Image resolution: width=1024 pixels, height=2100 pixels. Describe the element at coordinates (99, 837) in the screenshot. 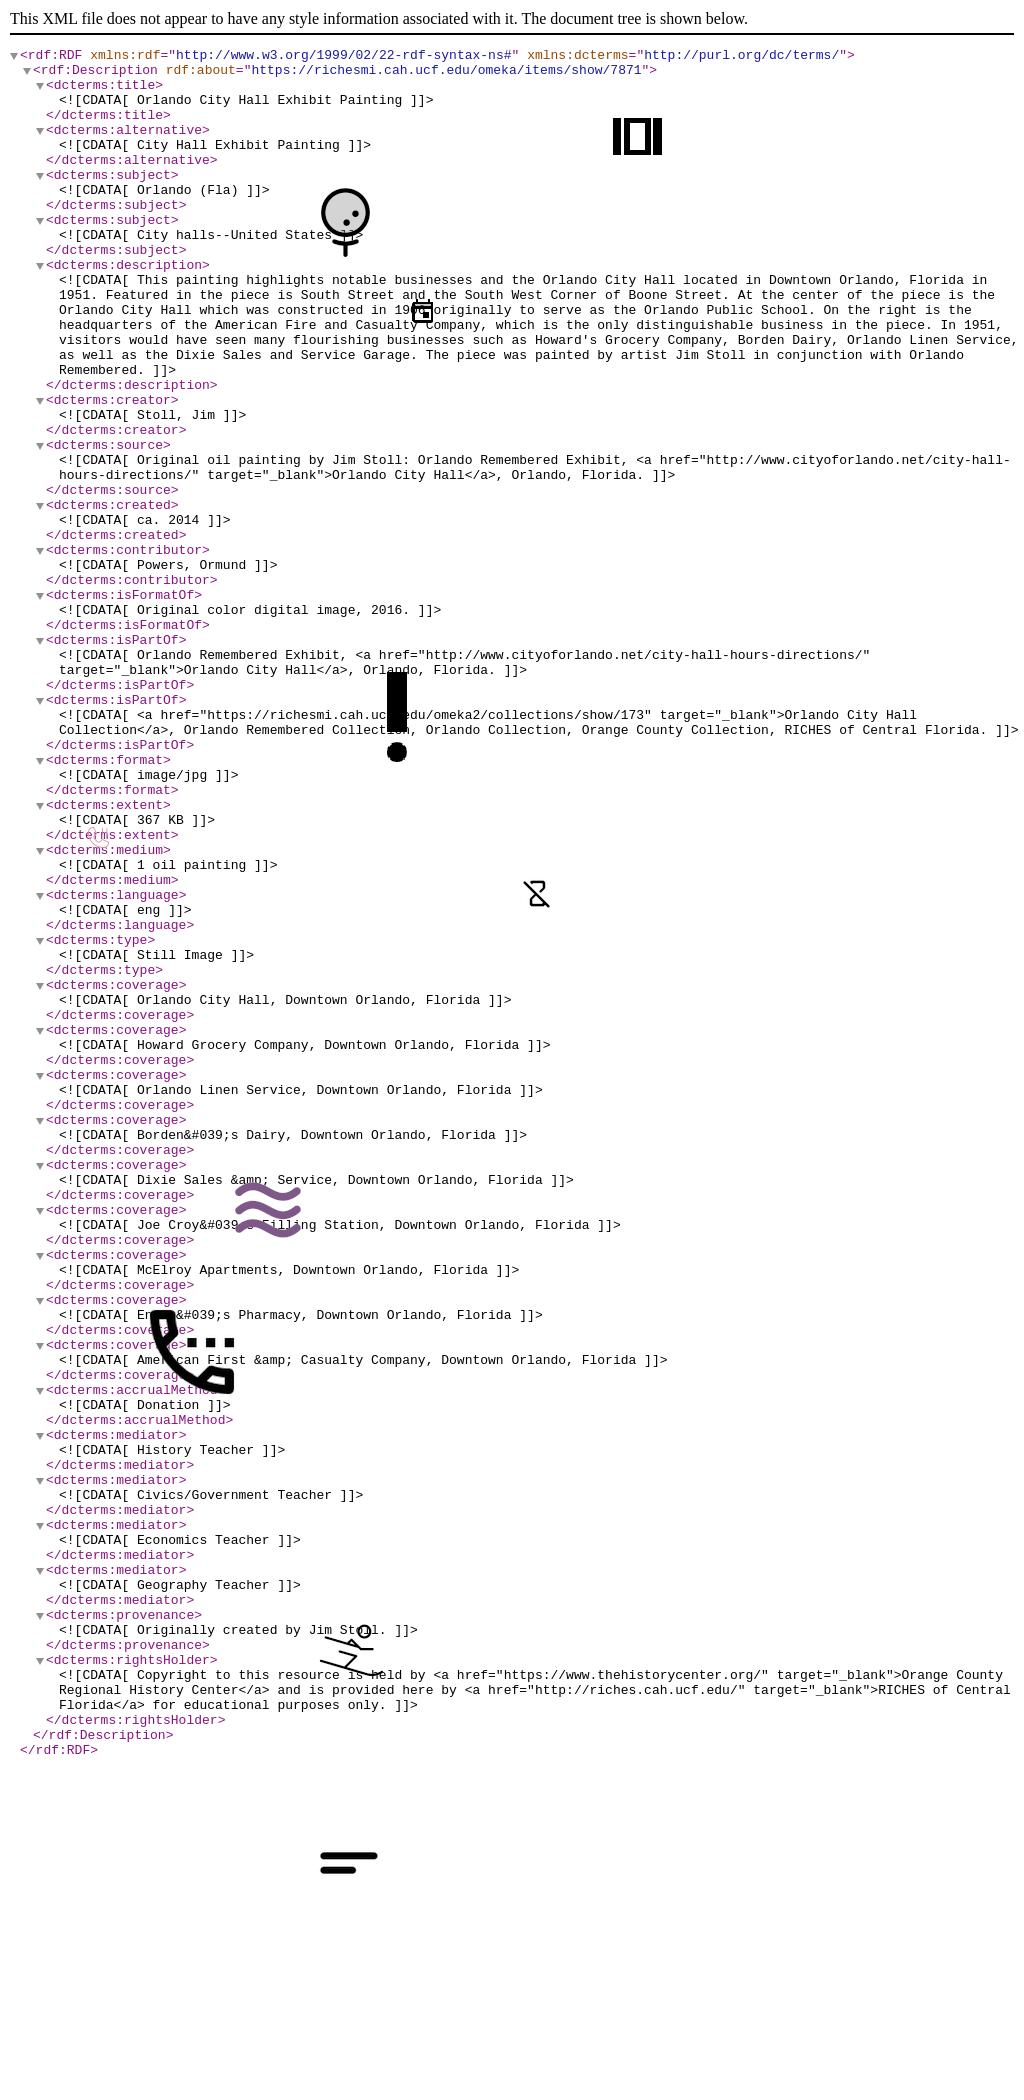

I see `put current call on hold` at that location.